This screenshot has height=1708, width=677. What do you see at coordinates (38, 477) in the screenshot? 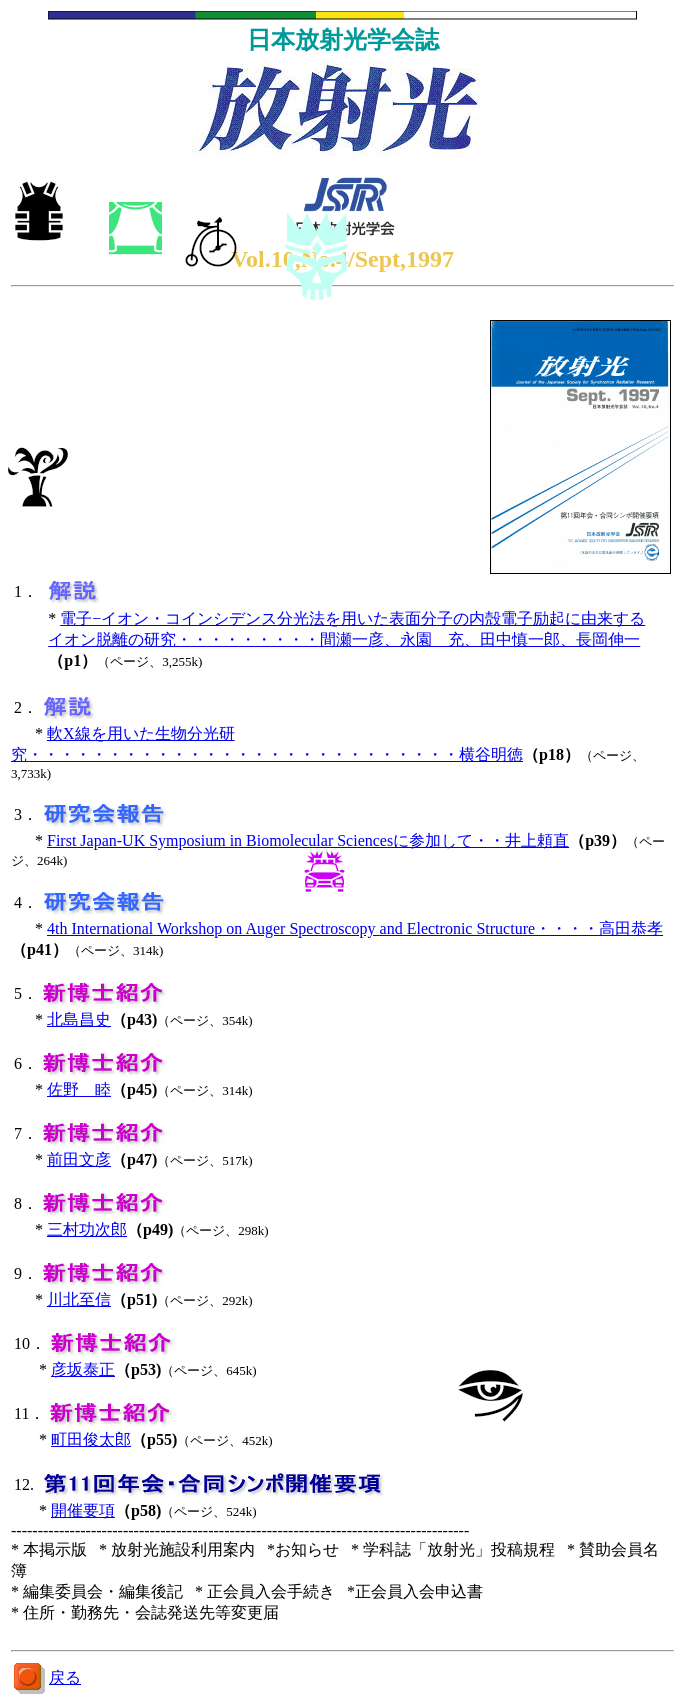
I see `potion or magical item in inventory` at bounding box center [38, 477].